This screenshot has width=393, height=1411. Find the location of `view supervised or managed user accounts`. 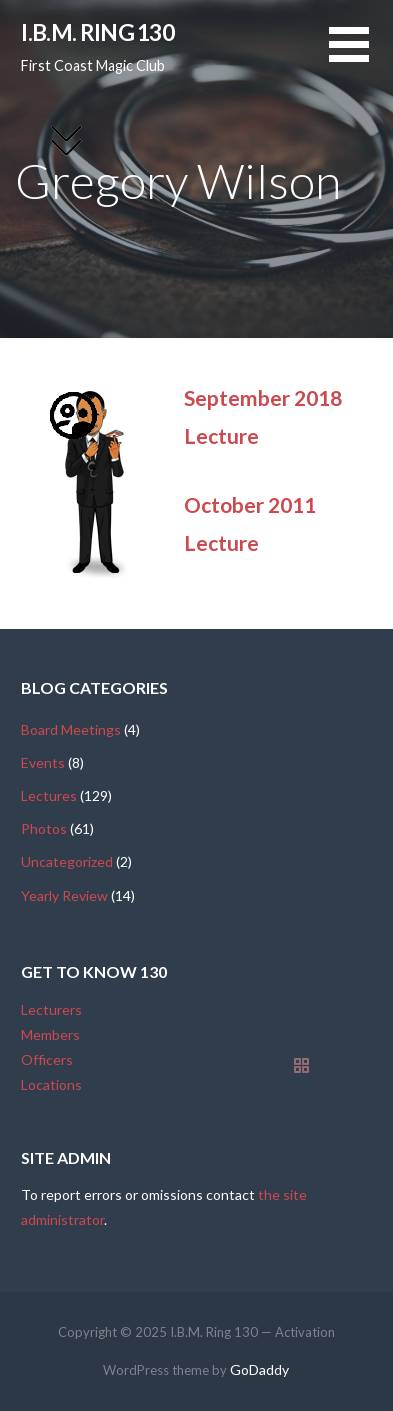

view supervised or managed user accounts is located at coordinates (73, 415).